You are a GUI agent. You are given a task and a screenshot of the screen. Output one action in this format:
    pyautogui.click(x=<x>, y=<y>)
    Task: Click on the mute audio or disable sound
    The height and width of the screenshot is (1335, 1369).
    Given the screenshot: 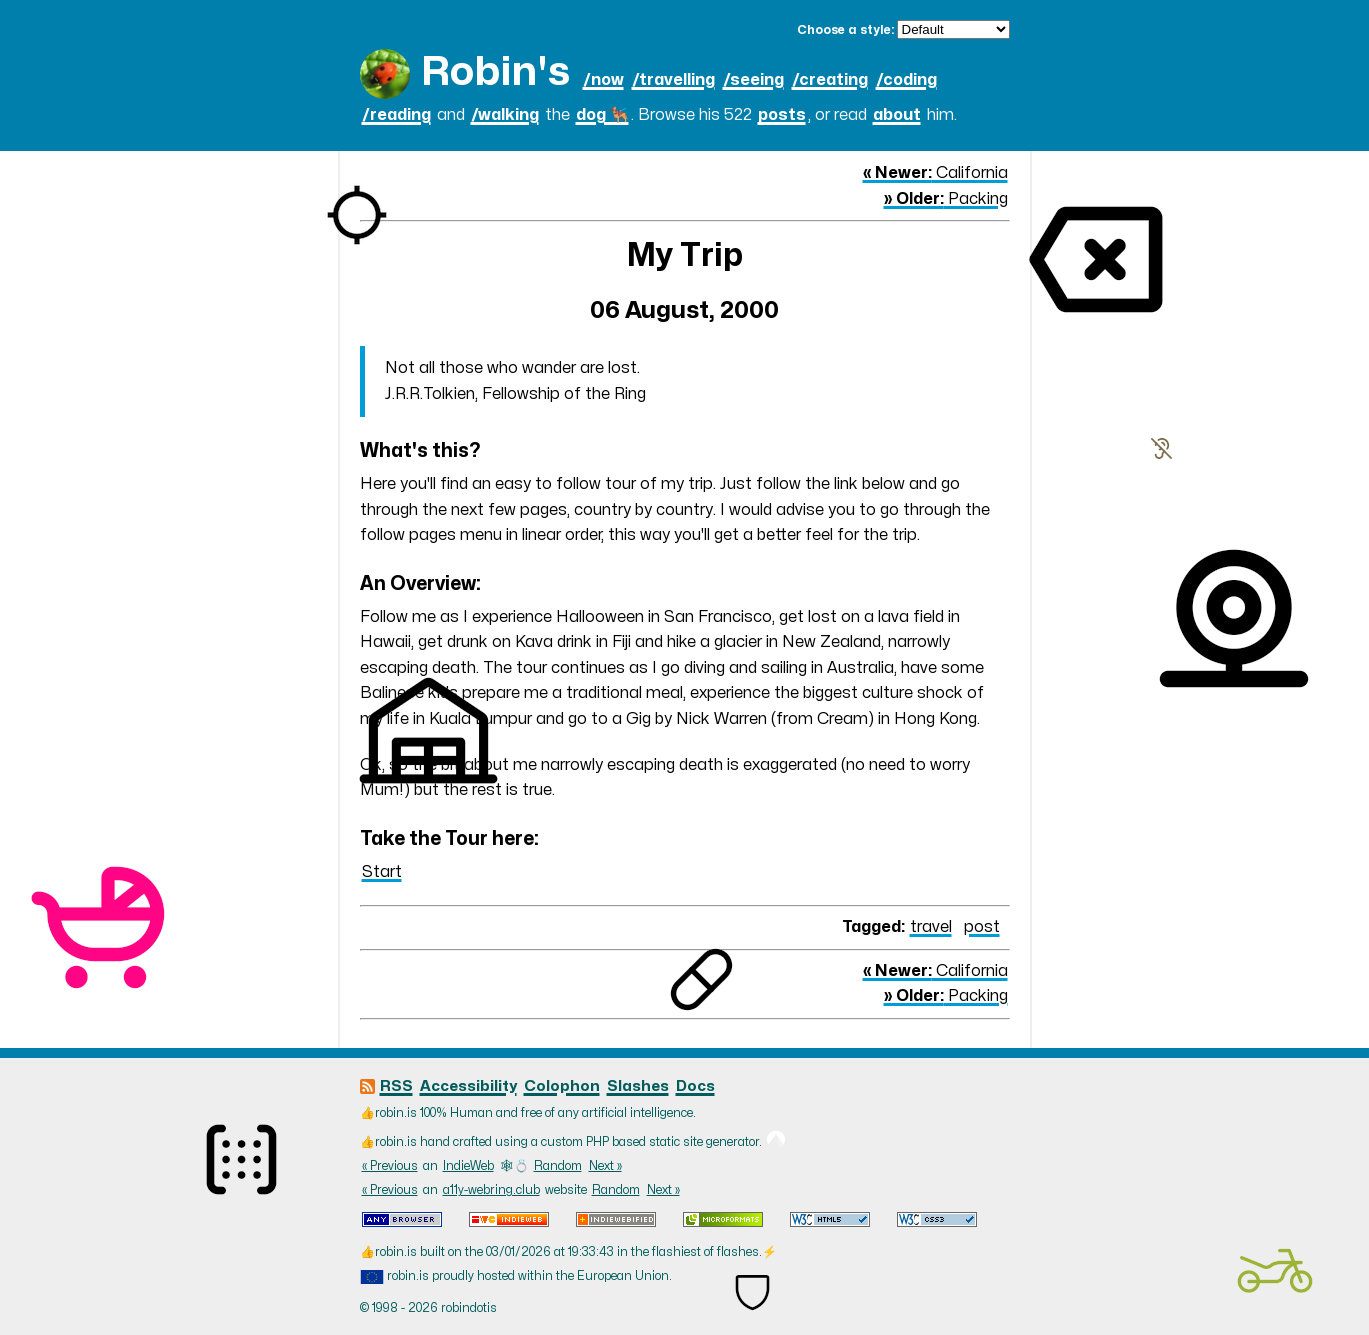 What is the action you would take?
    pyautogui.click(x=1161, y=448)
    